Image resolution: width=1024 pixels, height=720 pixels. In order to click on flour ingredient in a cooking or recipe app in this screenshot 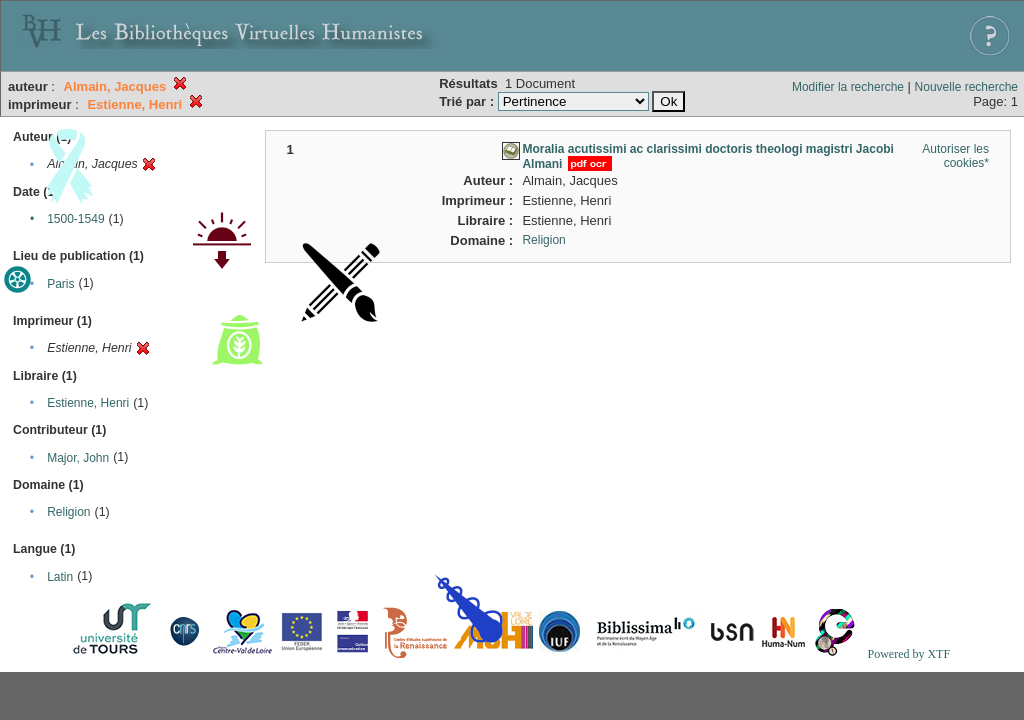, I will do `click(237, 339)`.